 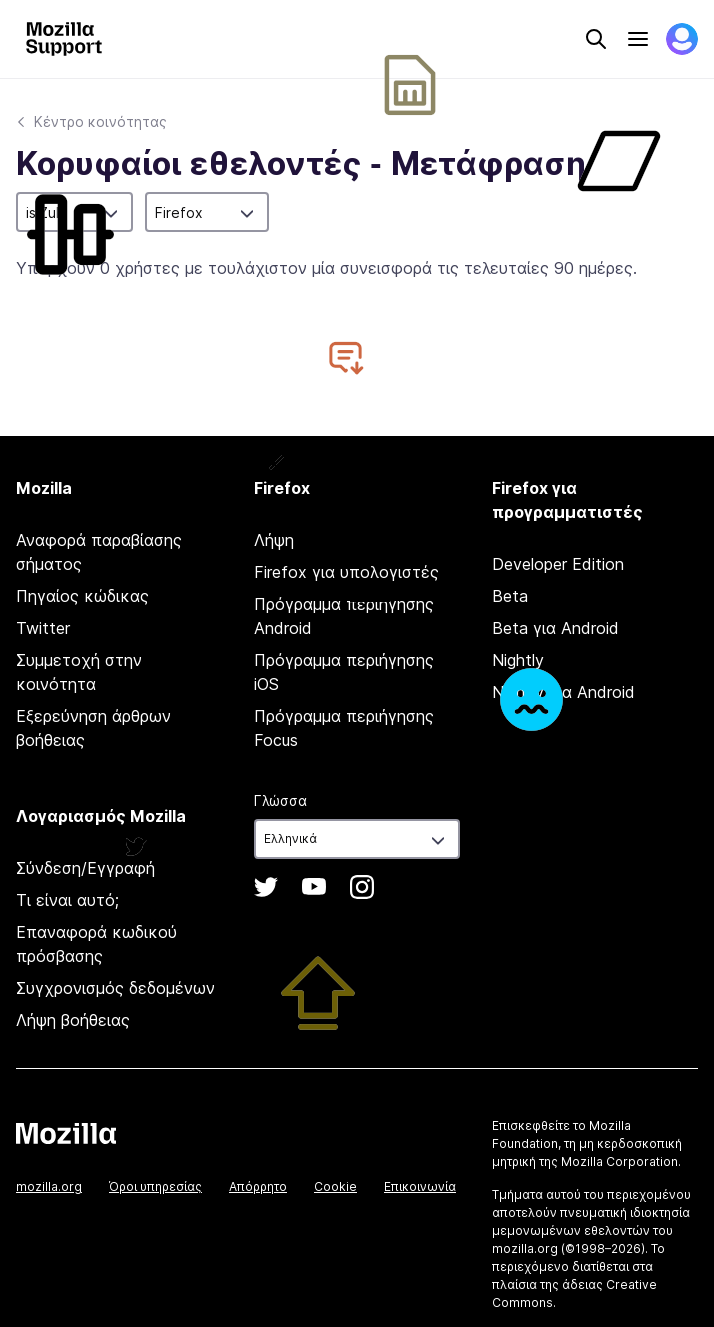 What do you see at coordinates (345, 356) in the screenshot?
I see `download message or conversation` at bounding box center [345, 356].